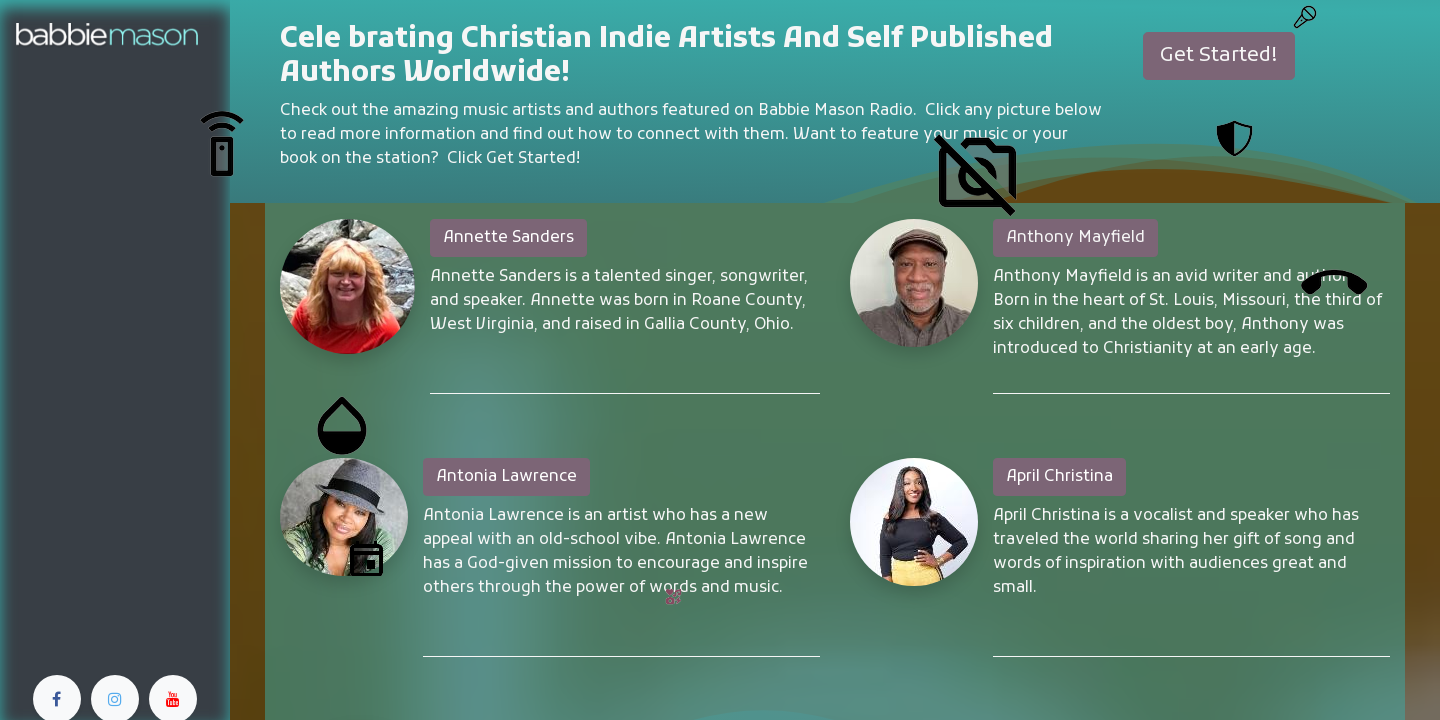 Image resolution: width=1440 pixels, height=720 pixels. I want to click on access remote control settings, so click(222, 145).